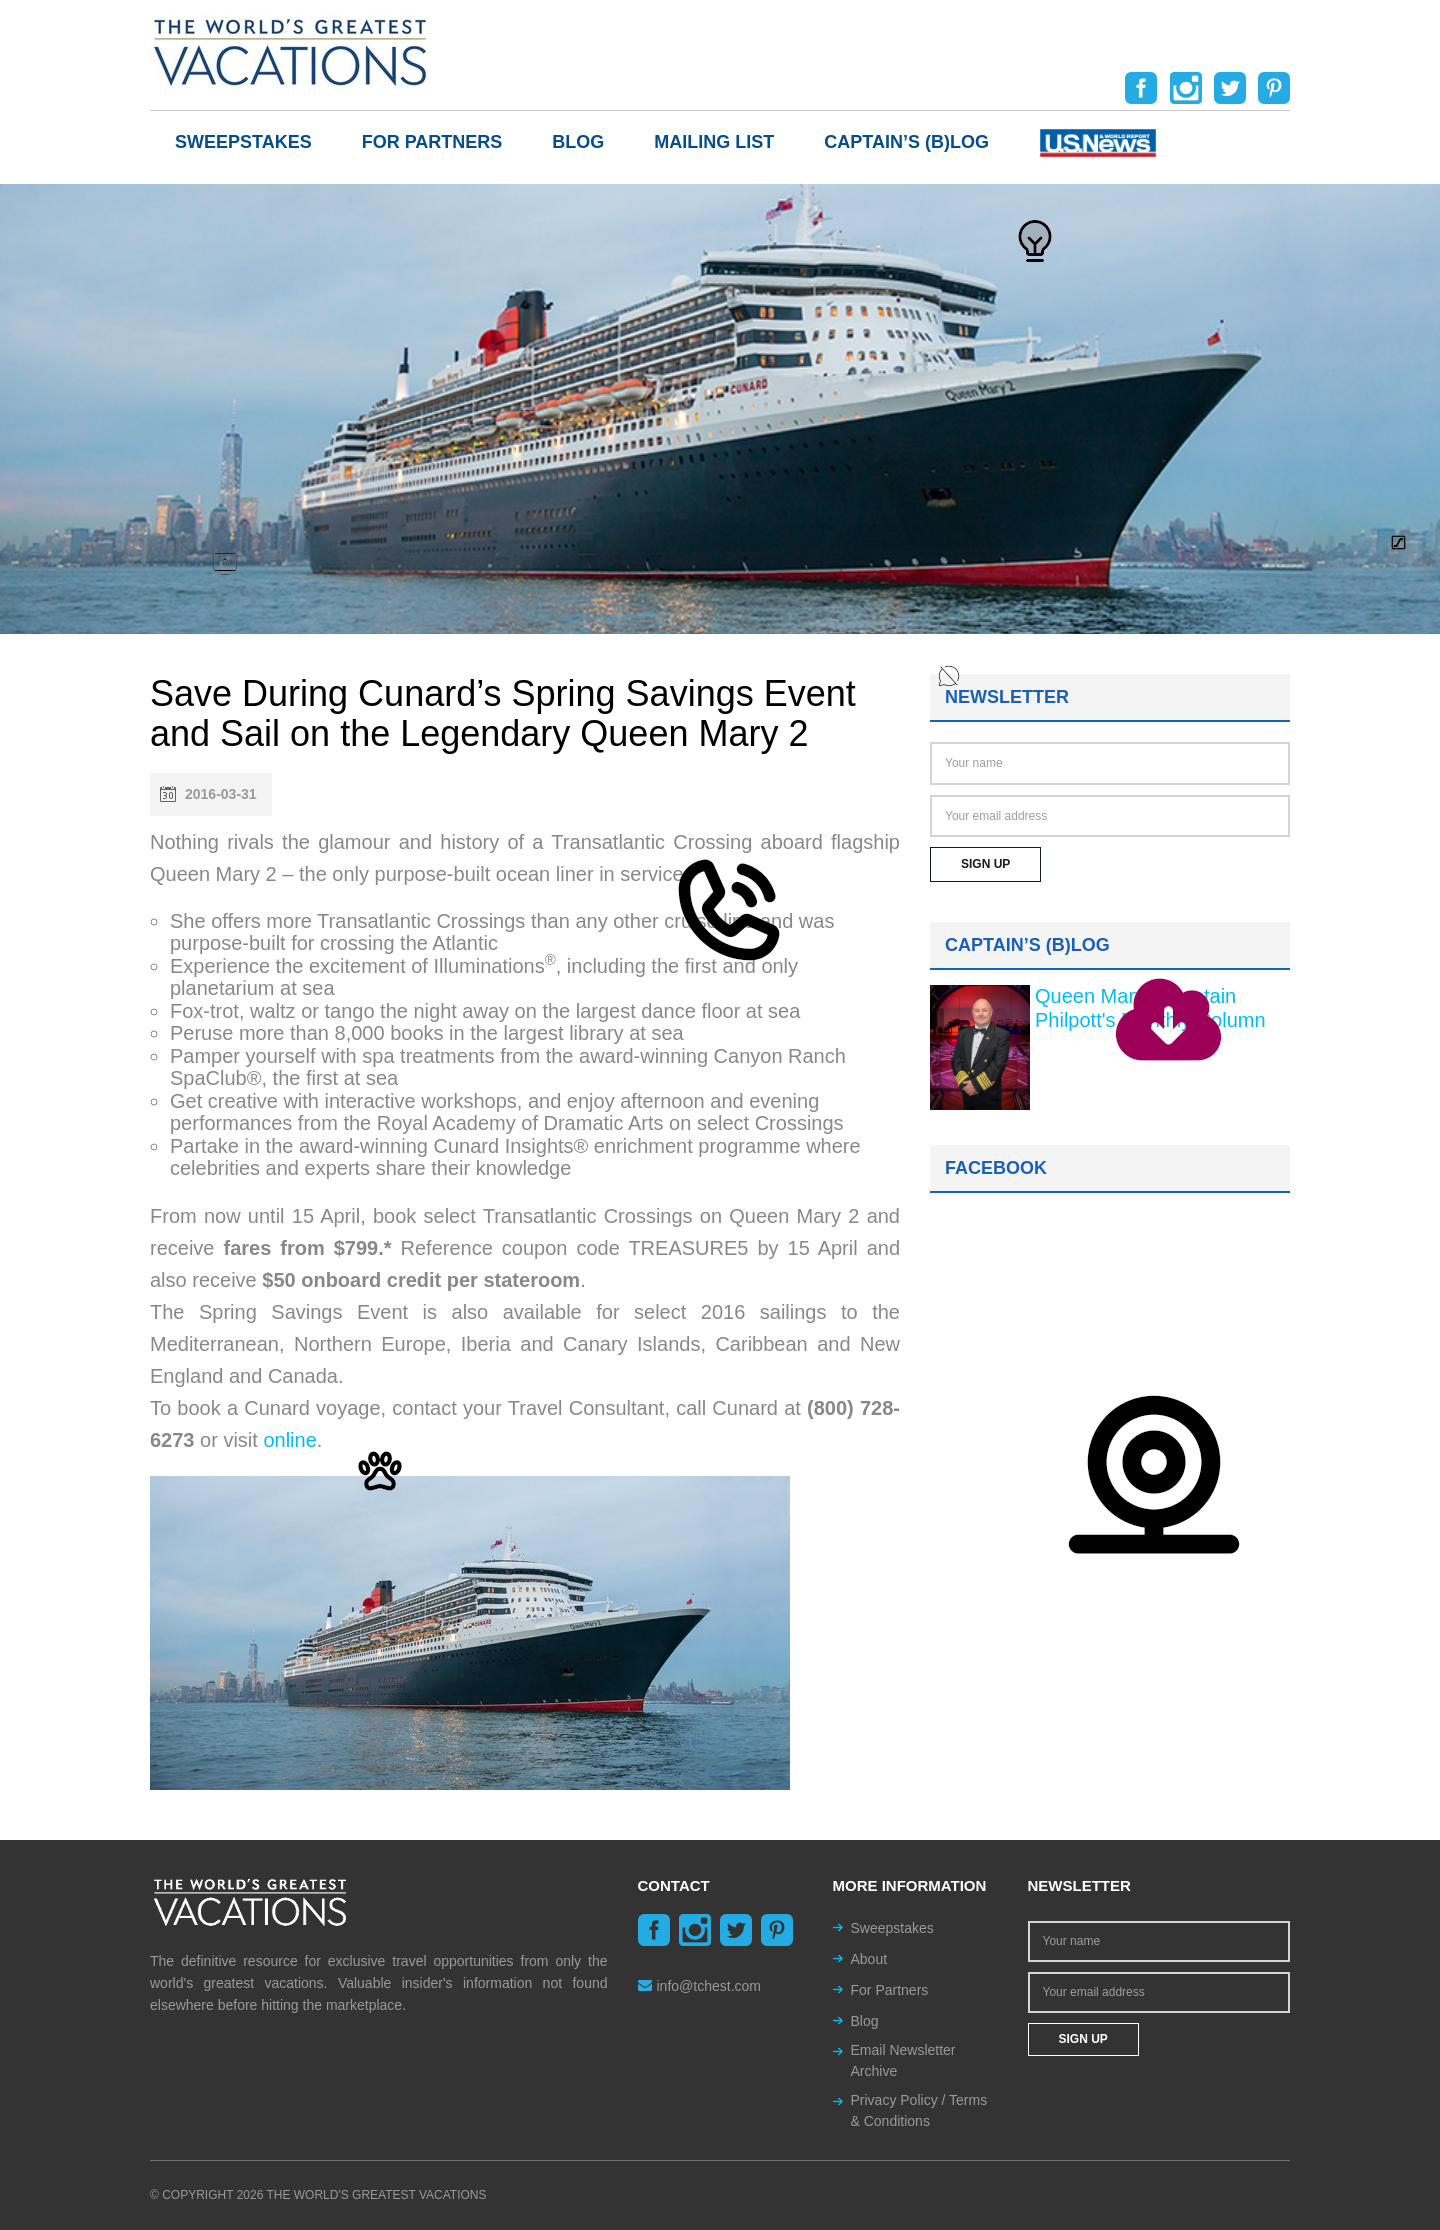 The image size is (1440, 2230). Describe the element at coordinates (731, 908) in the screenshot. I see `make a phone call` at that location.